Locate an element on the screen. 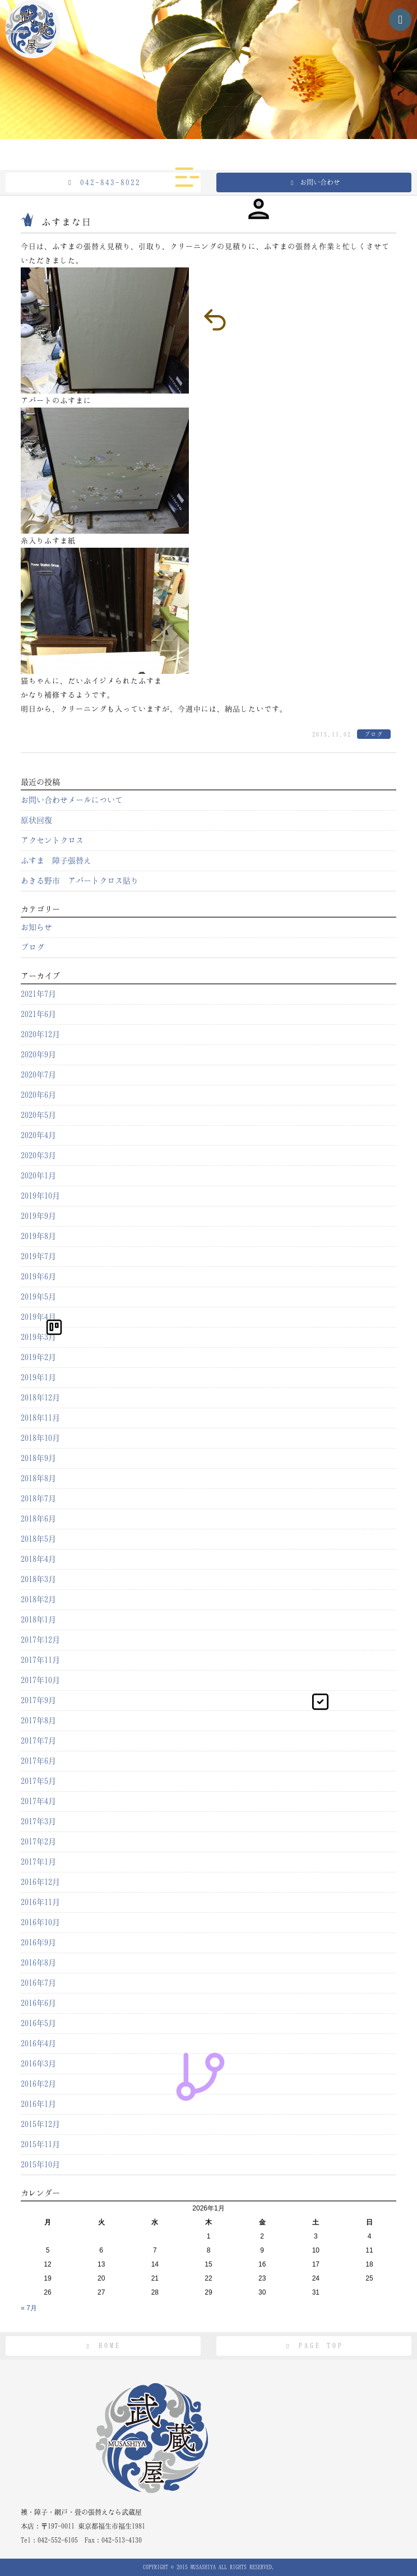 The width and height of the screenshot is (417, 2576). view or manage git branches is located at coordinates (200, 2076).